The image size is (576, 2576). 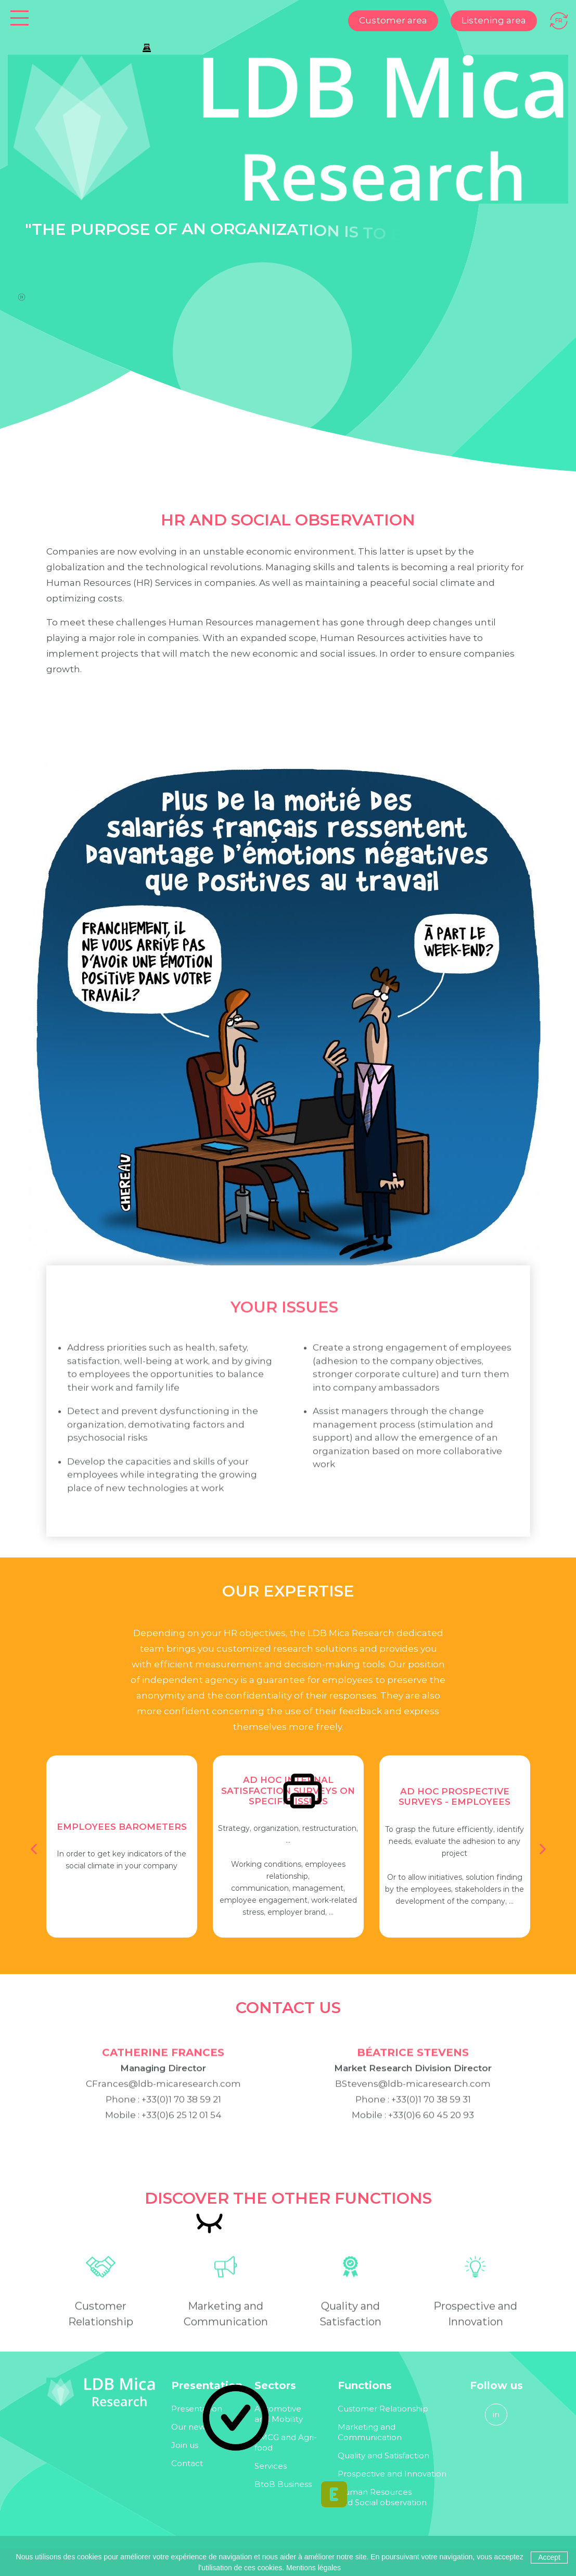 I want to click on hide password or sensitive content, so click(x=209, y=2221).